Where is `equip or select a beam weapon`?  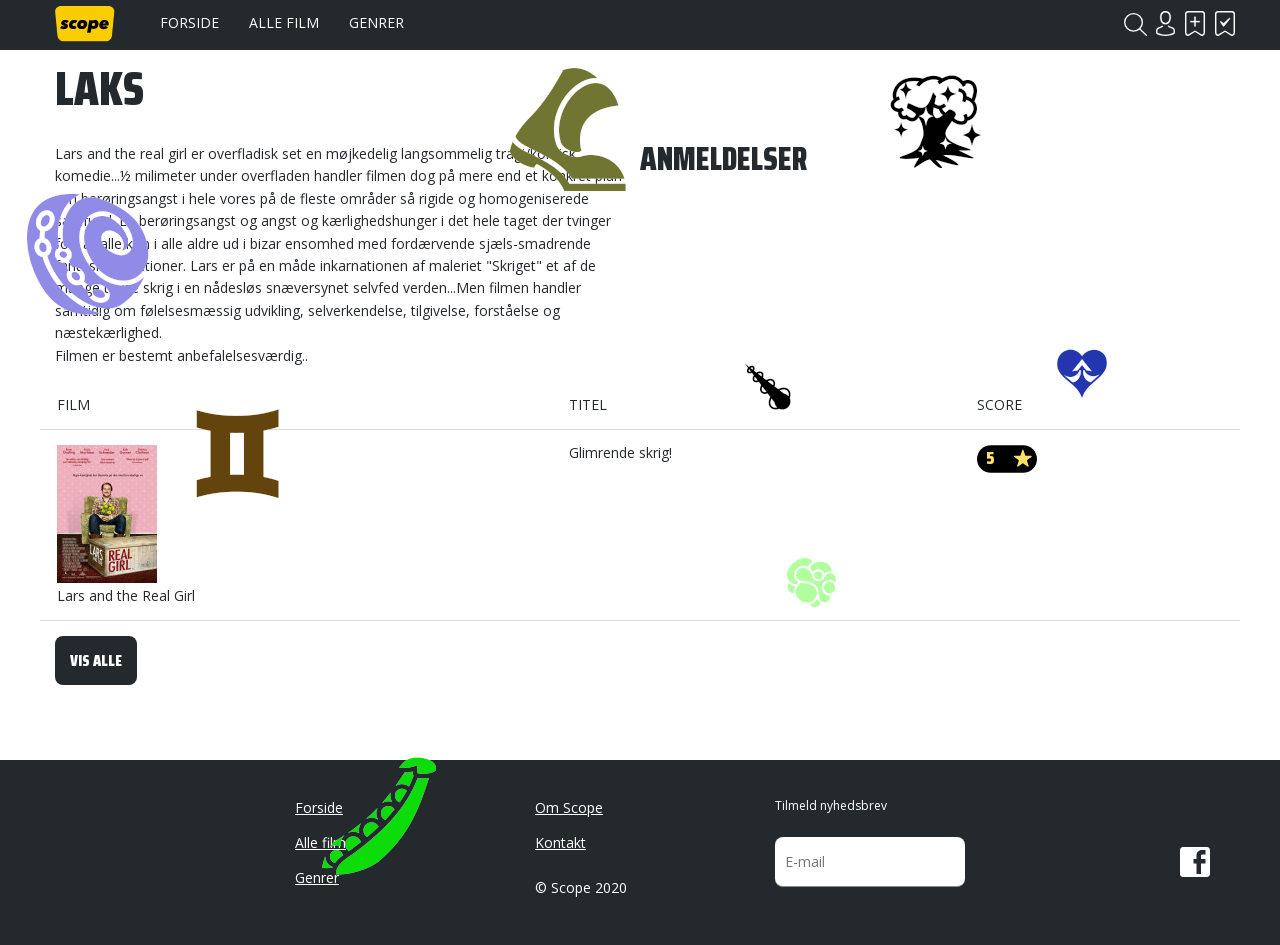
equip or select a beam weapon is located at coordinates (767, 386).